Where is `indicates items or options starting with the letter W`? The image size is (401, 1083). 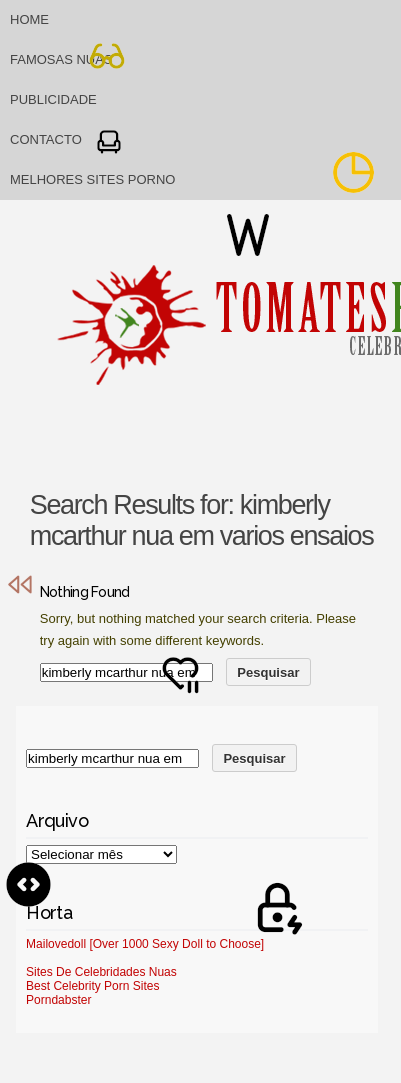 indicates items or options starting with the letter W is located at coordinates (248, 235).